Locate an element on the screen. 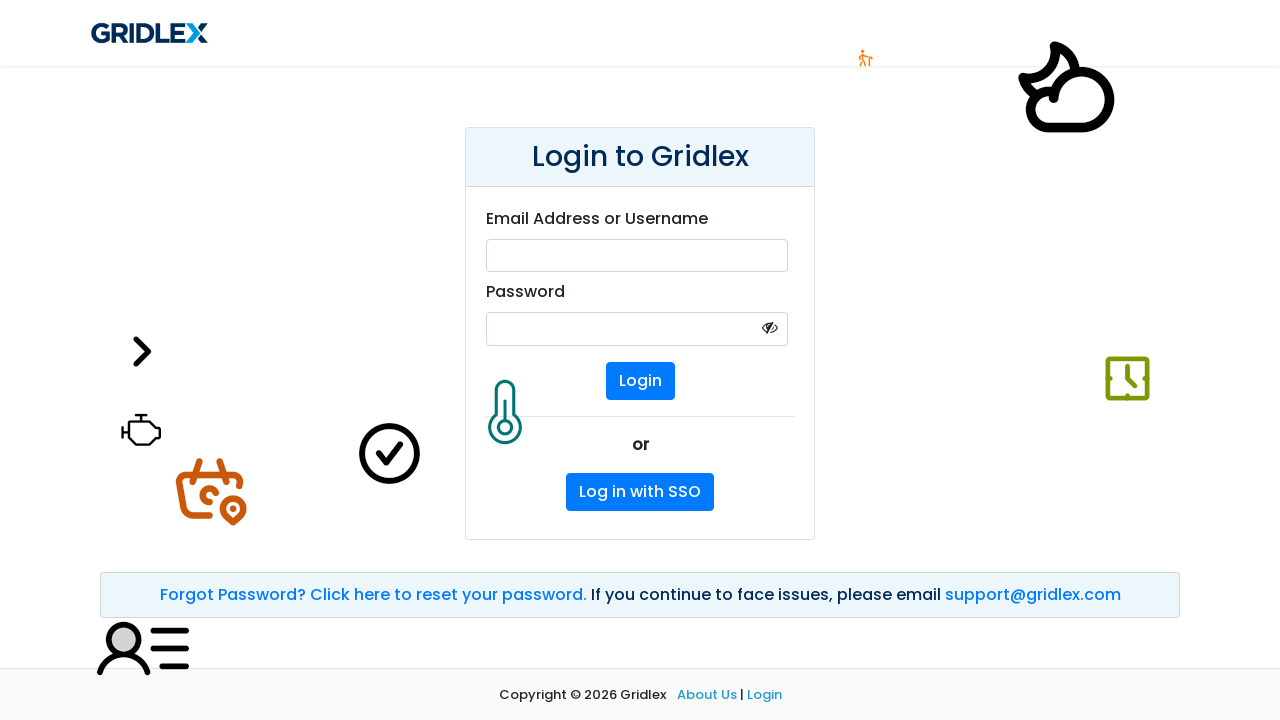 This screenshot has width=1280, height=720. confirms a completed action or task is located at coordinates (389, 453).